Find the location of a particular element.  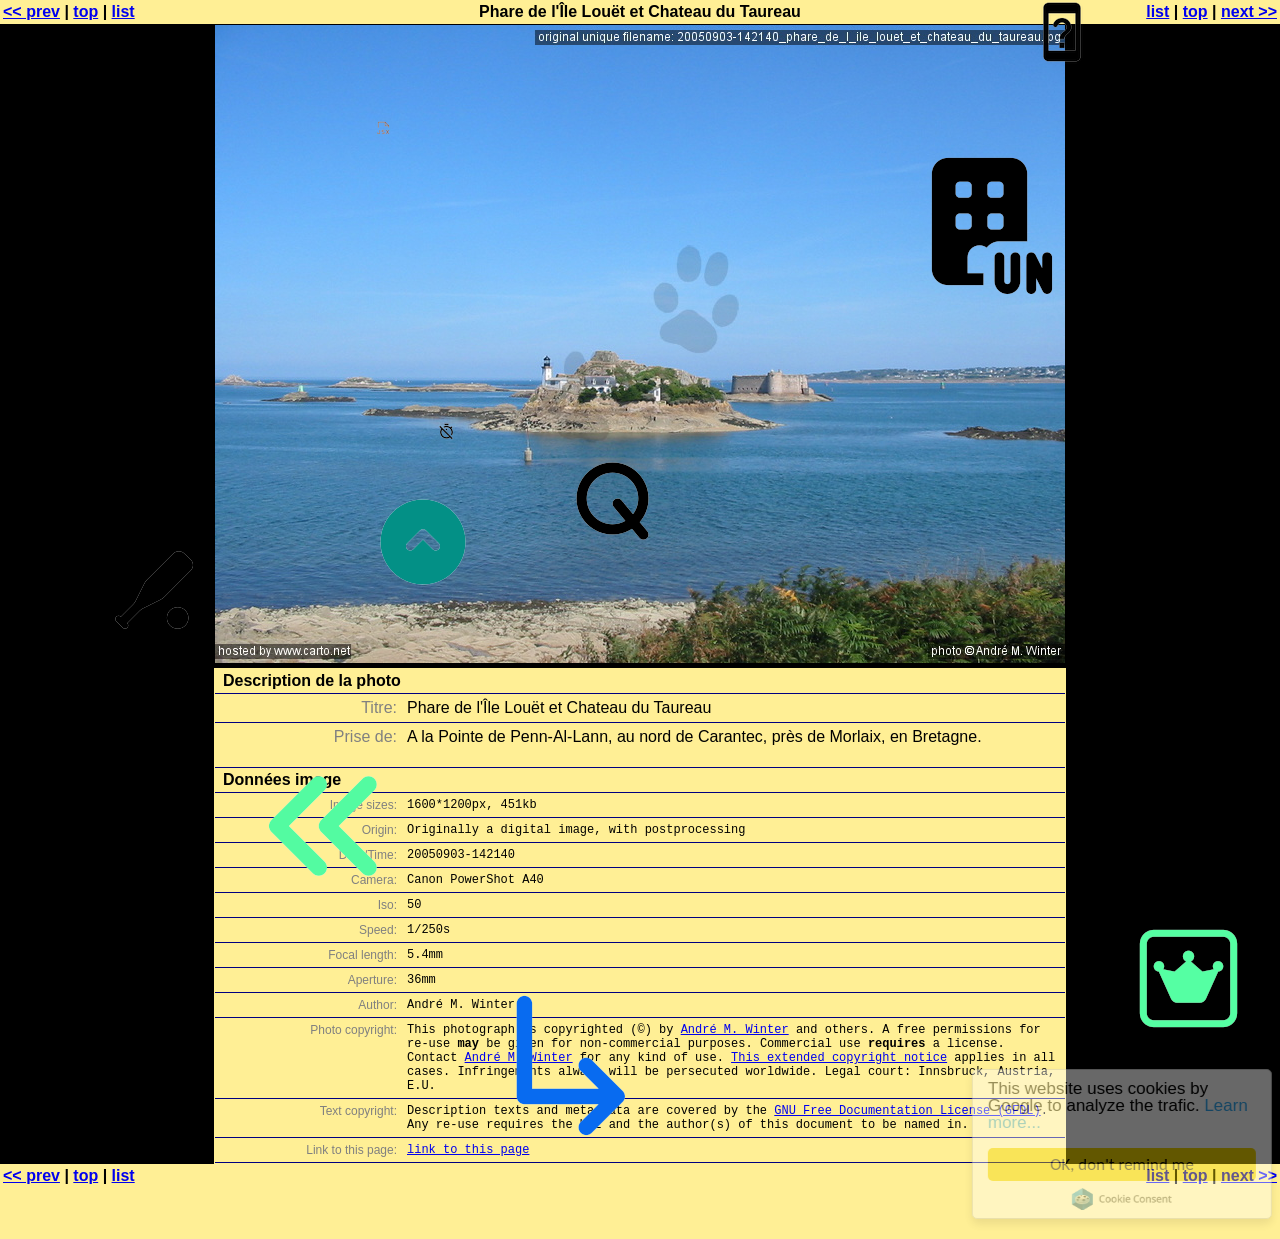

scroll to top of page is located at coordinates (423, 542).